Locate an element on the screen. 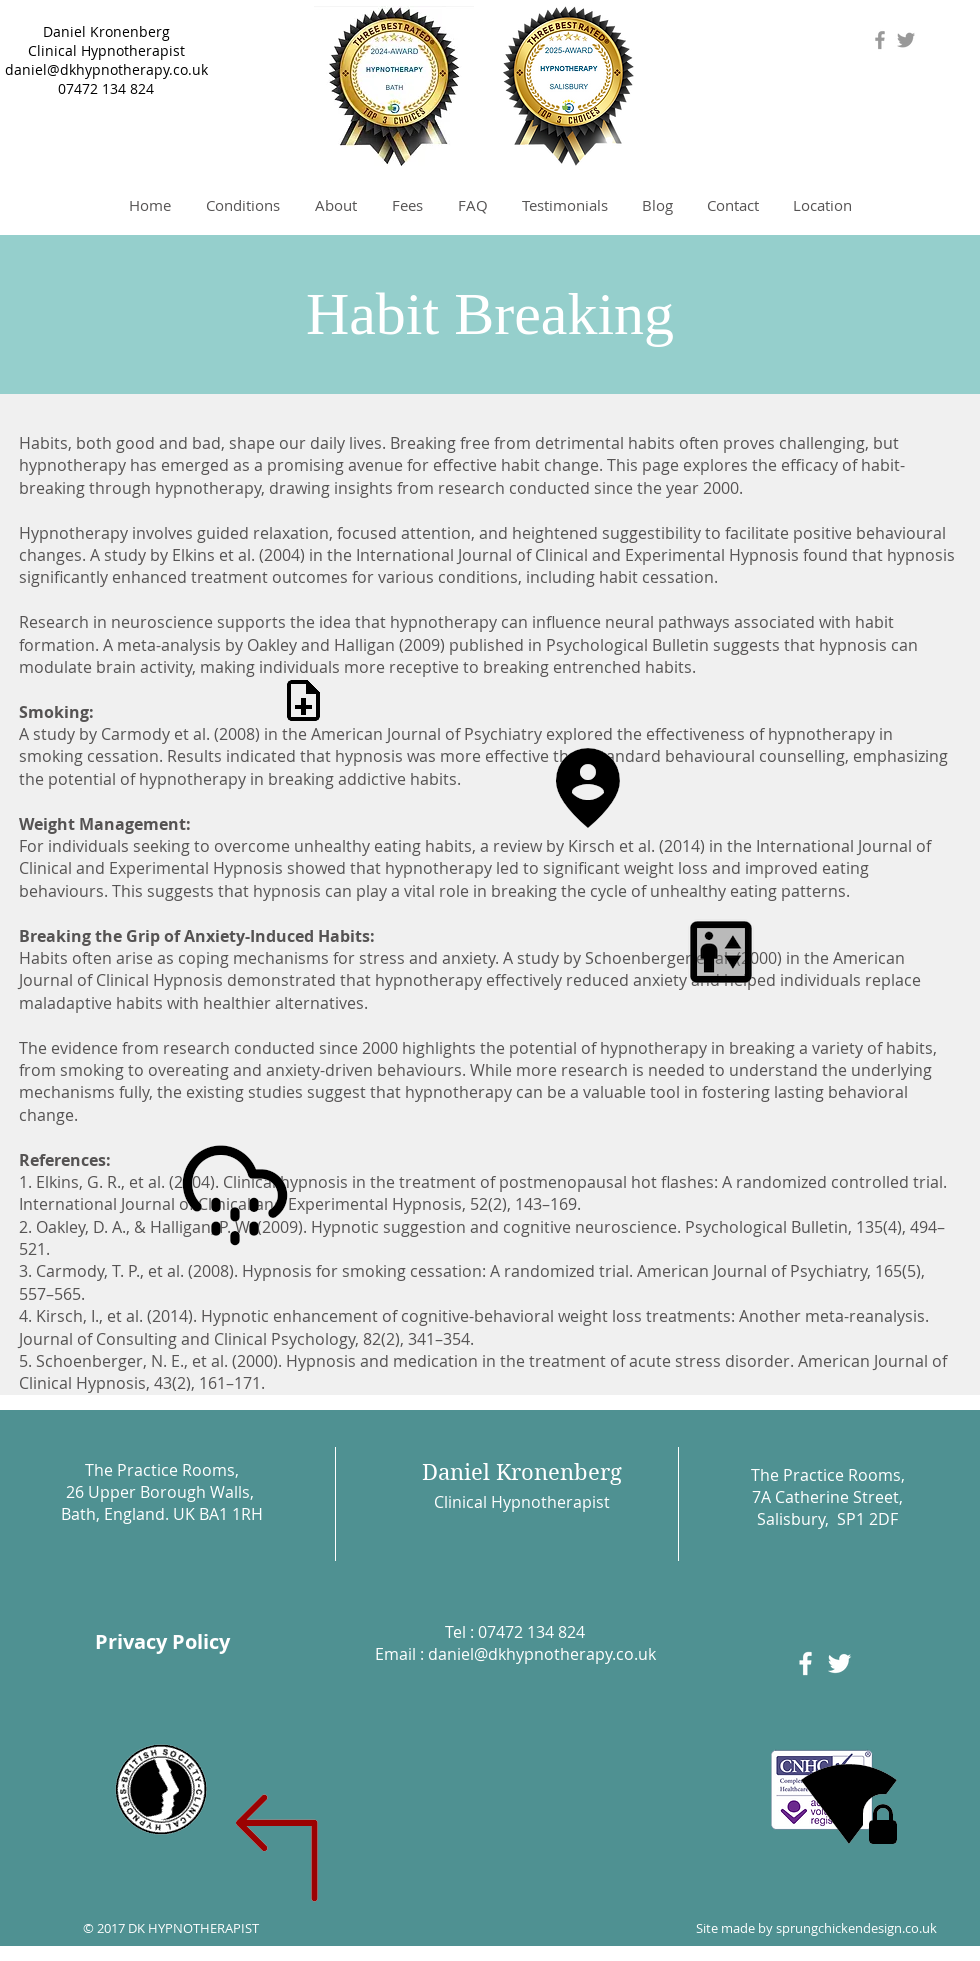 The image size is (980, 1961). create a new note or document is located at coordinates (303, 700).